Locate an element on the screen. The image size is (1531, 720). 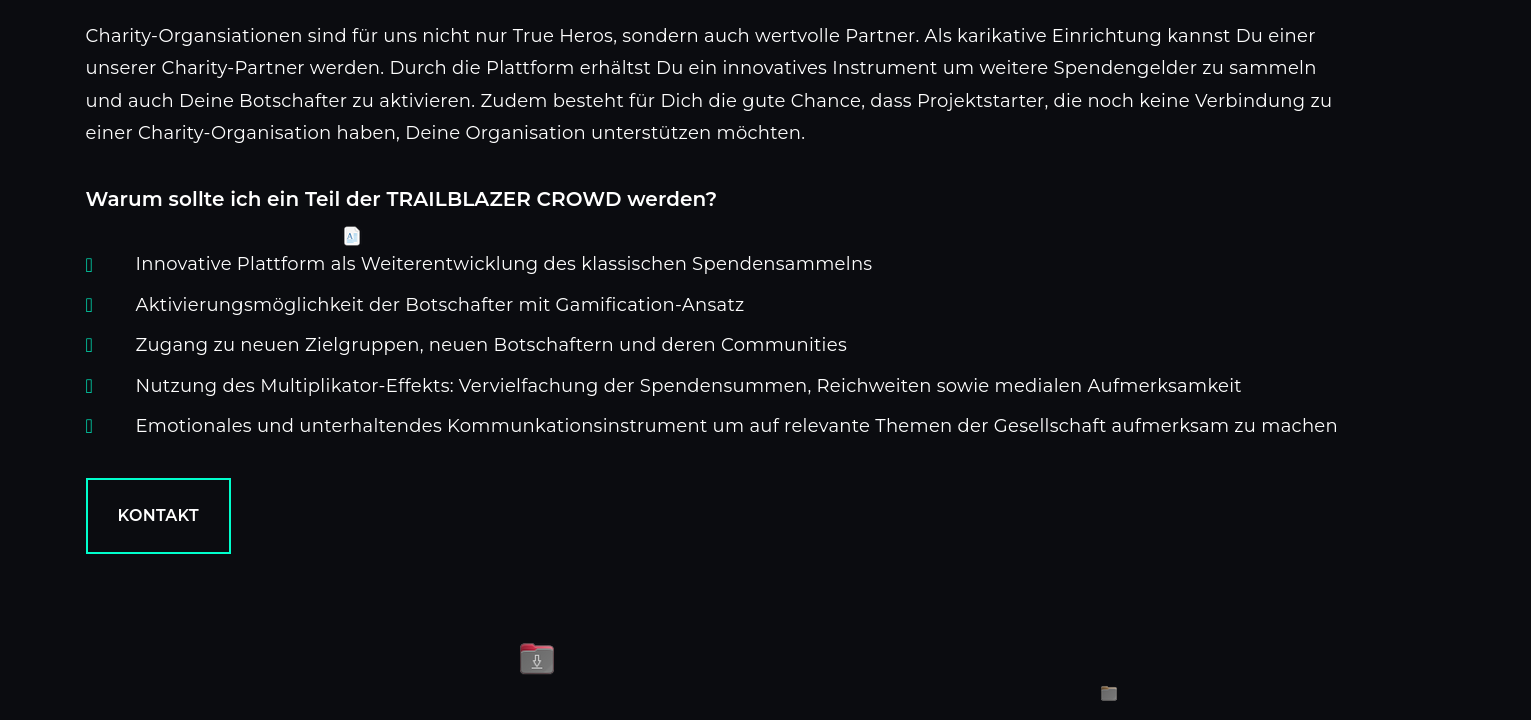
access your downloads folder is located at coordinates (537, 658).